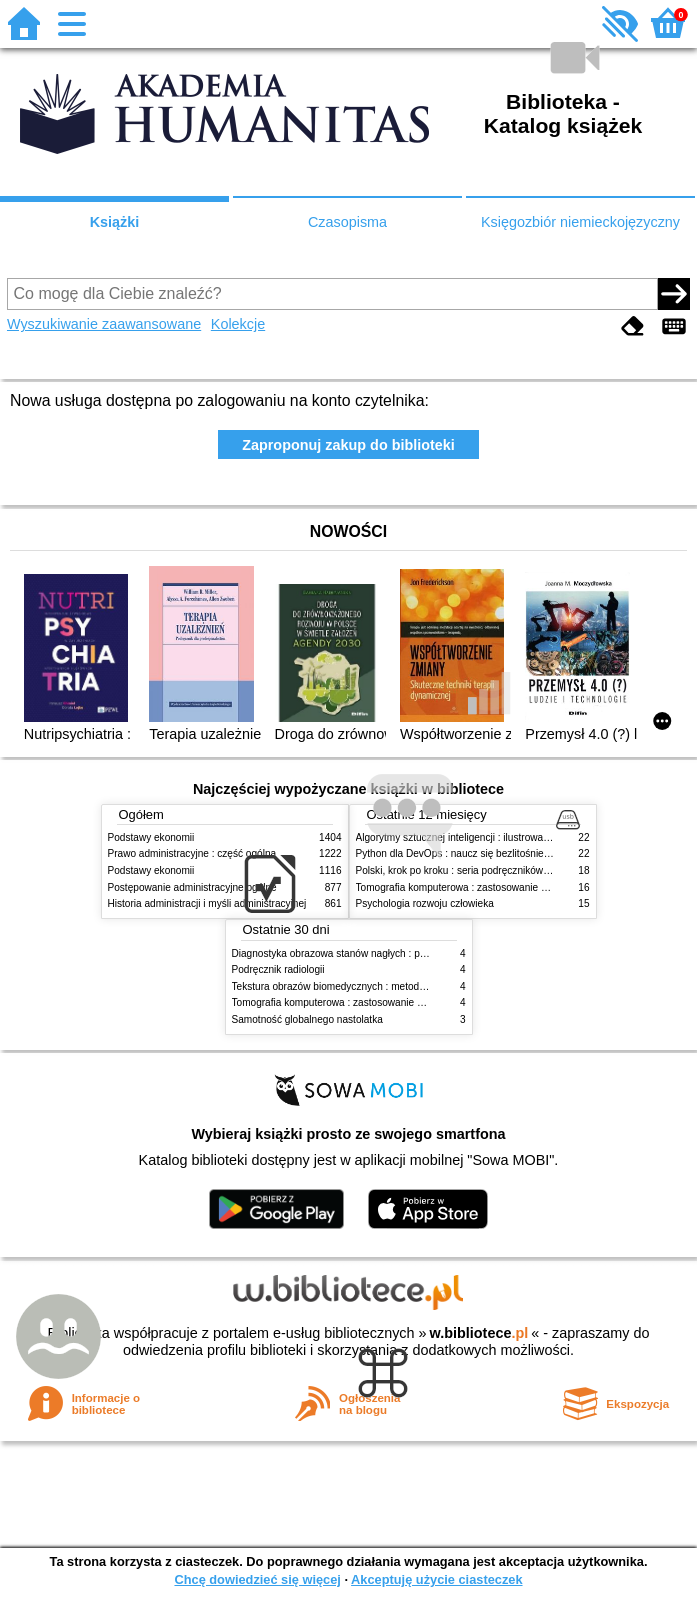 This screenshot has width=697, height=1597. What do you see at coordinates (575, 56) in the screenshot?
I see `access video files or library` at bounding box center [575, 56].